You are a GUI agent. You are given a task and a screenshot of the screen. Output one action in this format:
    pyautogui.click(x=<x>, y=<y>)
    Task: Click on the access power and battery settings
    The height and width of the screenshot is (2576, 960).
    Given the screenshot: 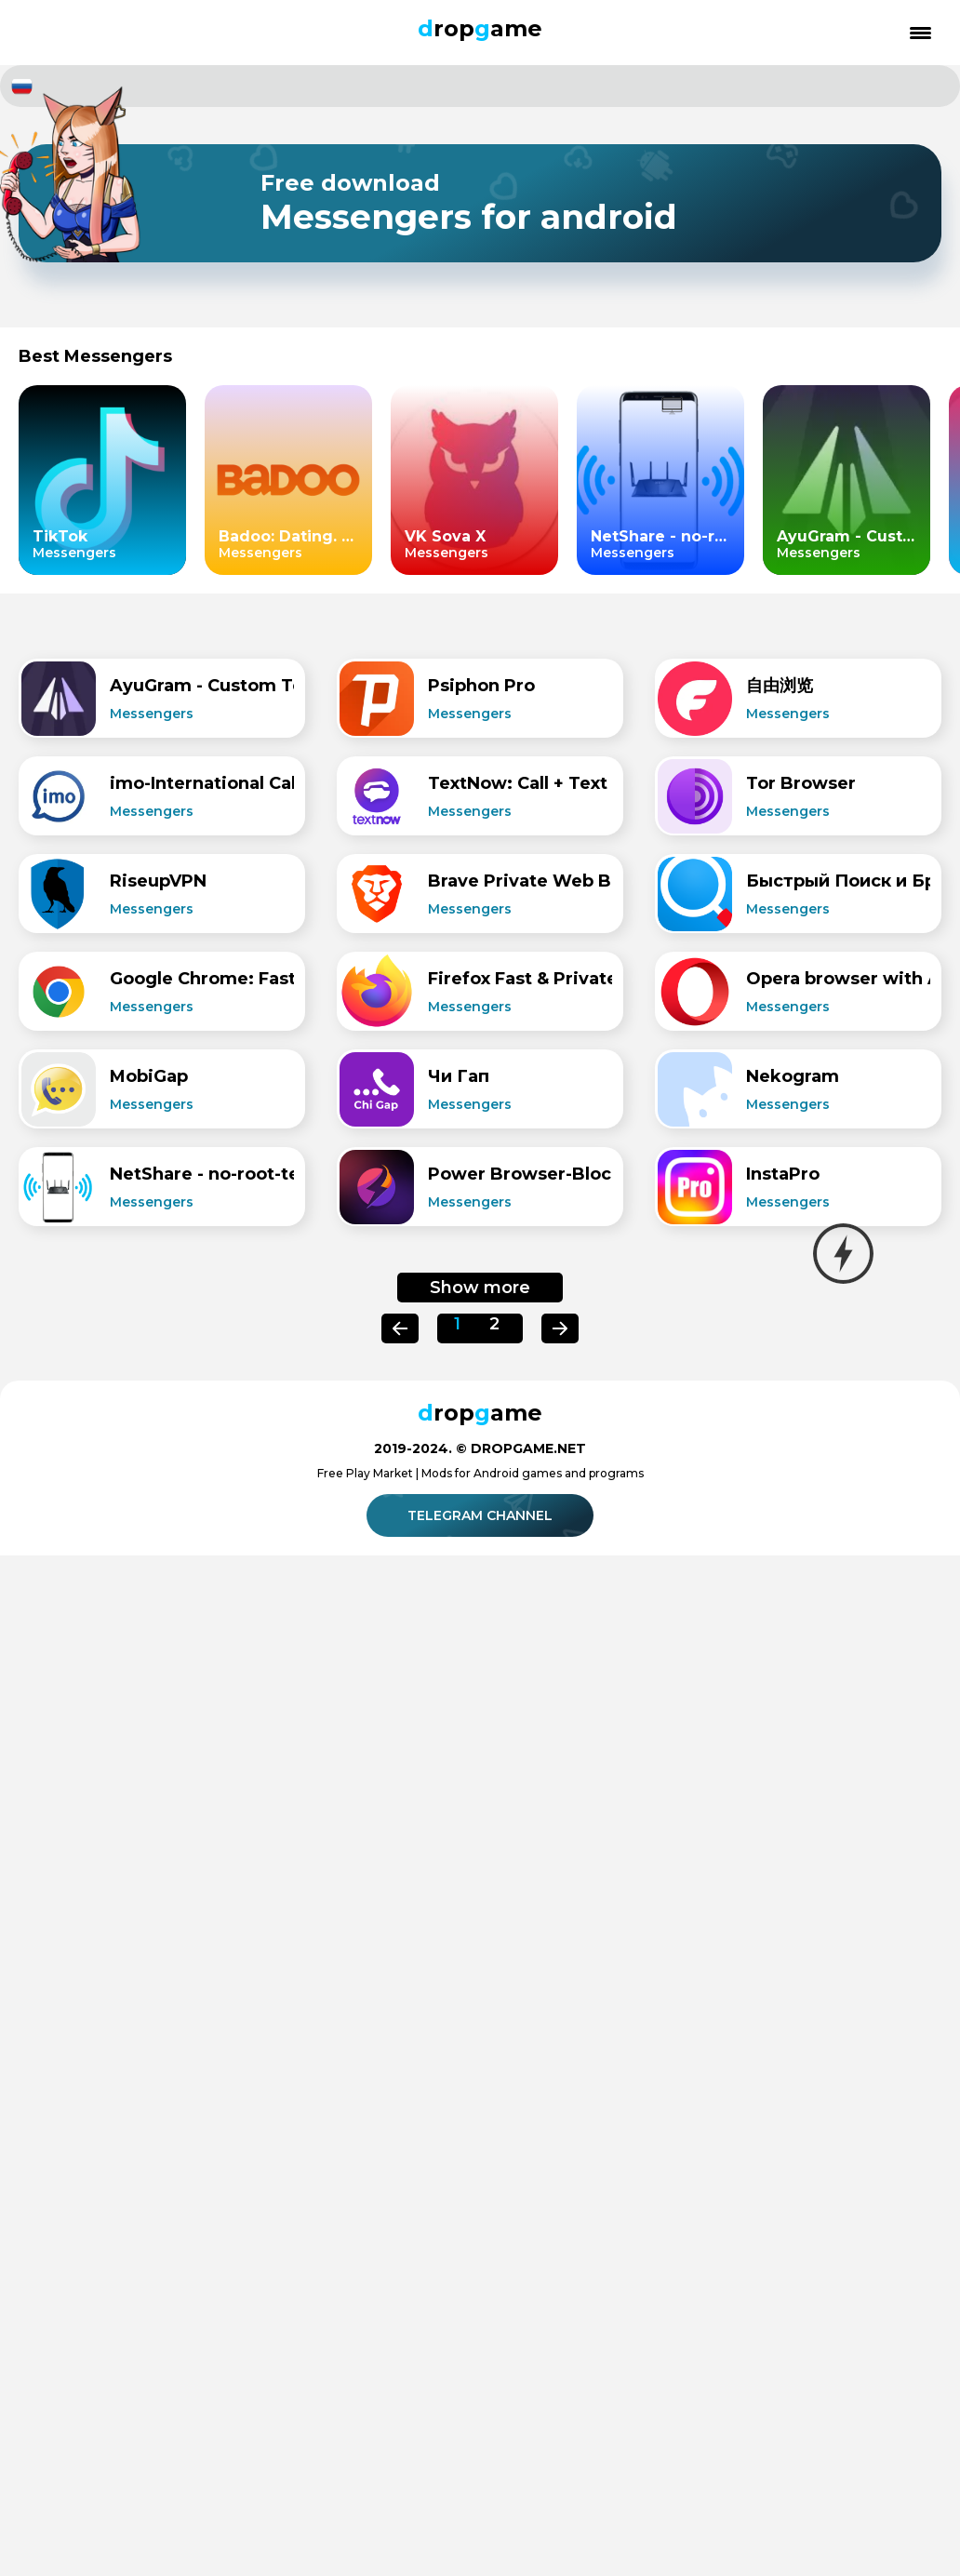 What is the action you would take?
    pyautogui.click(x=843, y=1253)
    